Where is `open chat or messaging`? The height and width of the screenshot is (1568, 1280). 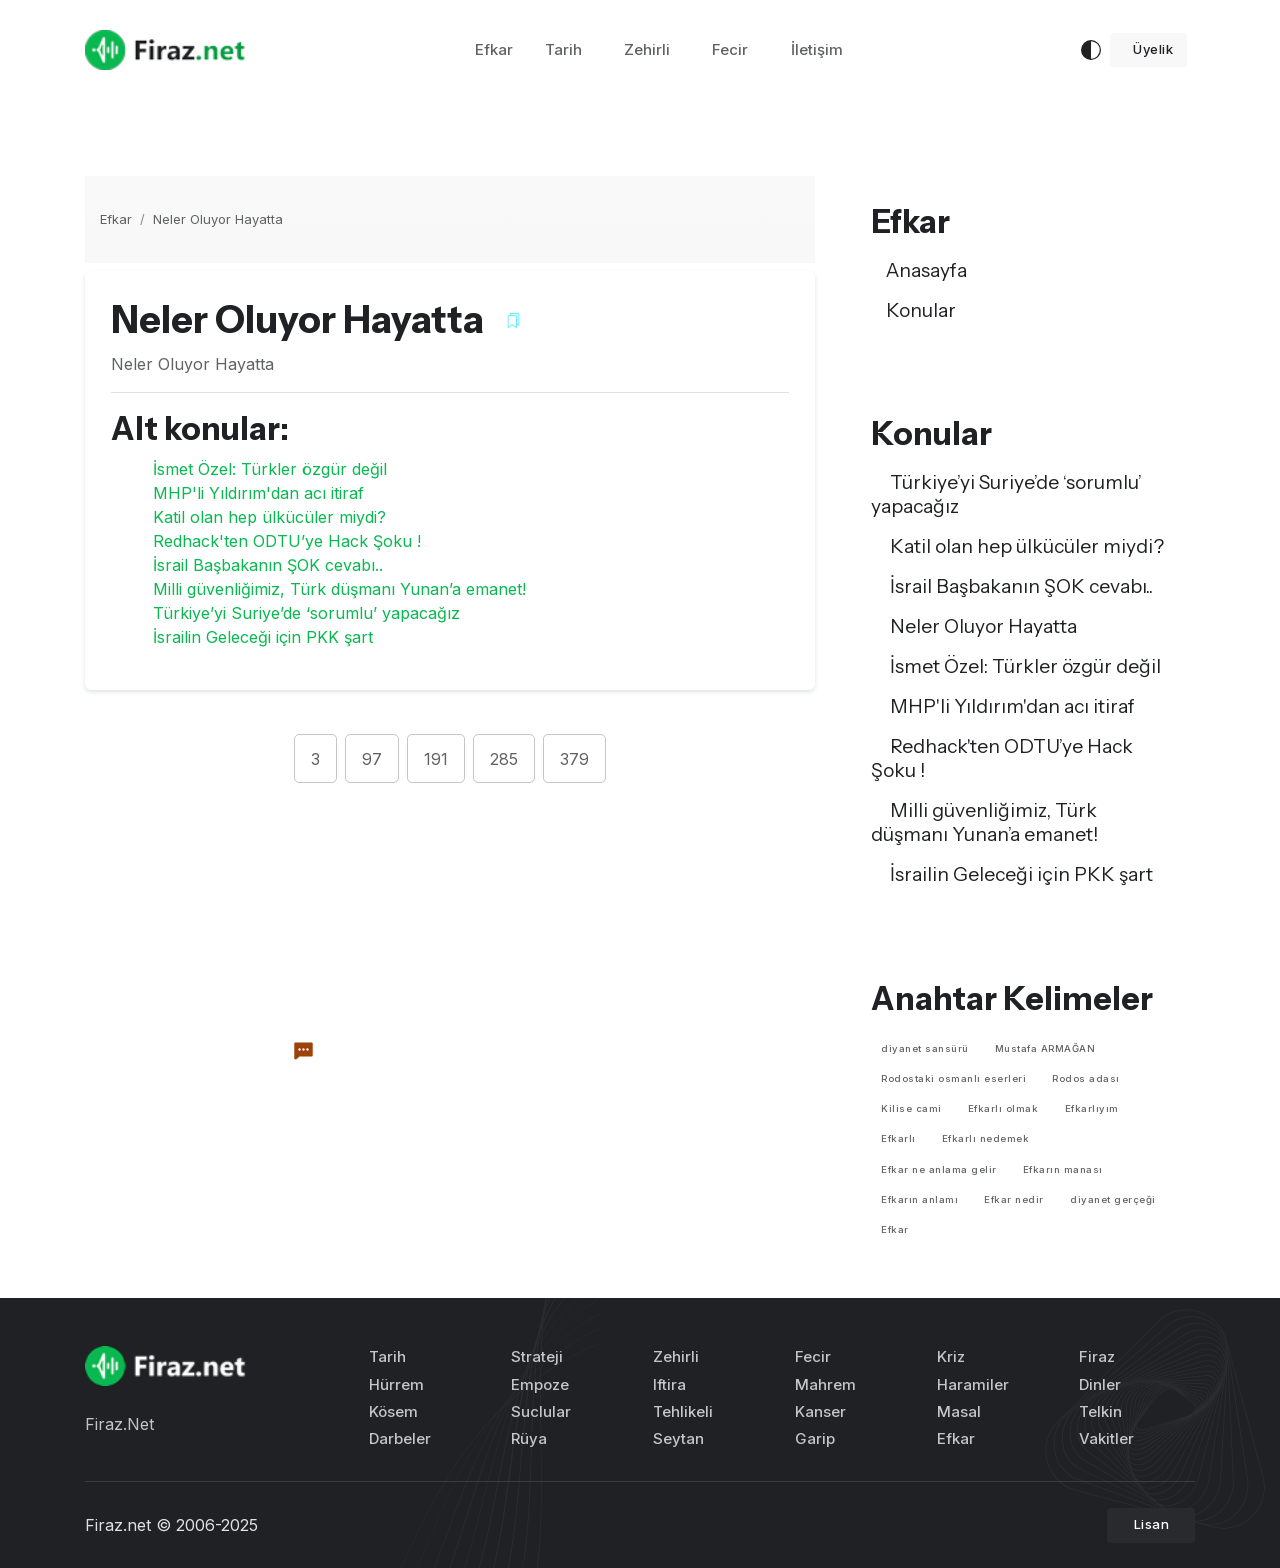
open chat or messaging is located at coordinates (303, 1049).